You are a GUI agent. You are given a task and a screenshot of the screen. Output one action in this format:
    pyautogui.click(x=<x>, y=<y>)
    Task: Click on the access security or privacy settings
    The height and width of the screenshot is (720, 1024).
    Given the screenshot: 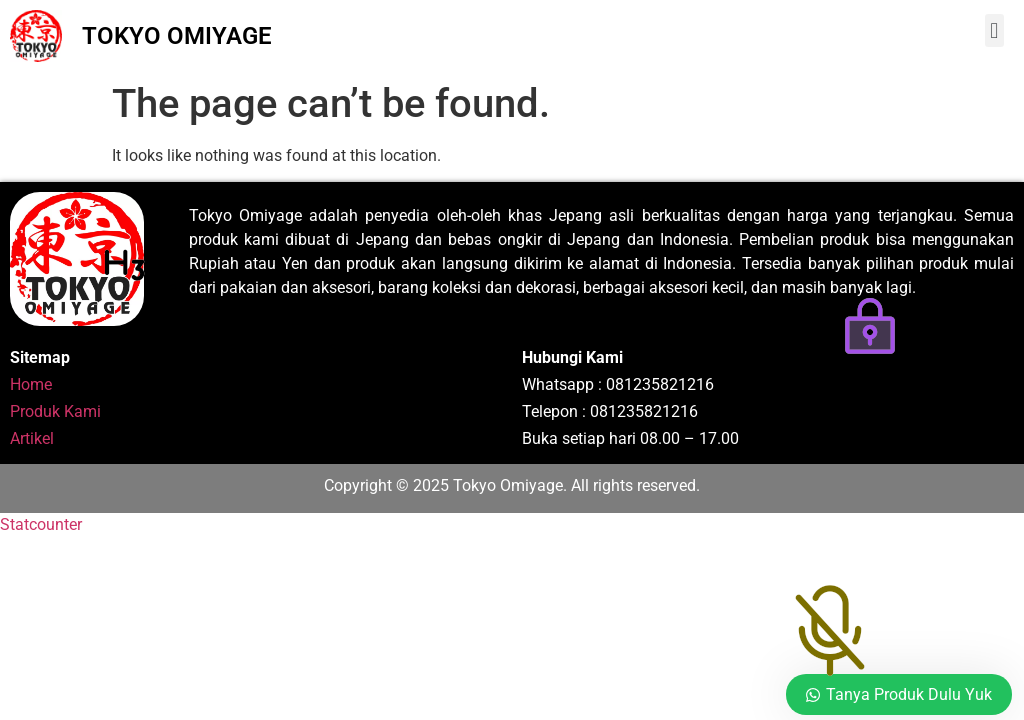 What is the action you would take?
    pyautogui.click(x=870, y=329)
    